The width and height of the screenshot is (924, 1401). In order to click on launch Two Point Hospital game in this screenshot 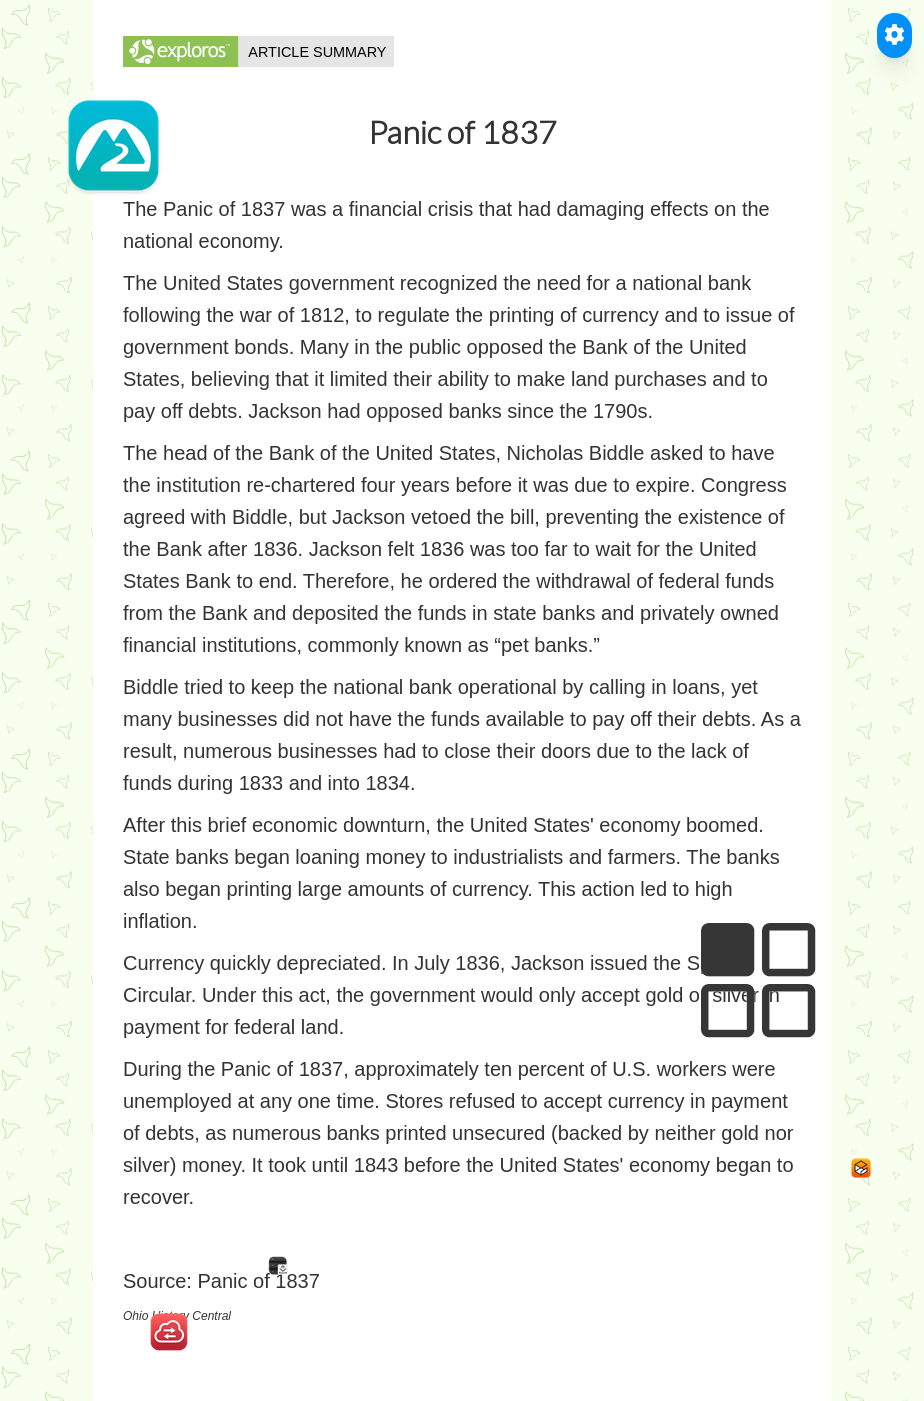, I will do `click(113, 145)`.